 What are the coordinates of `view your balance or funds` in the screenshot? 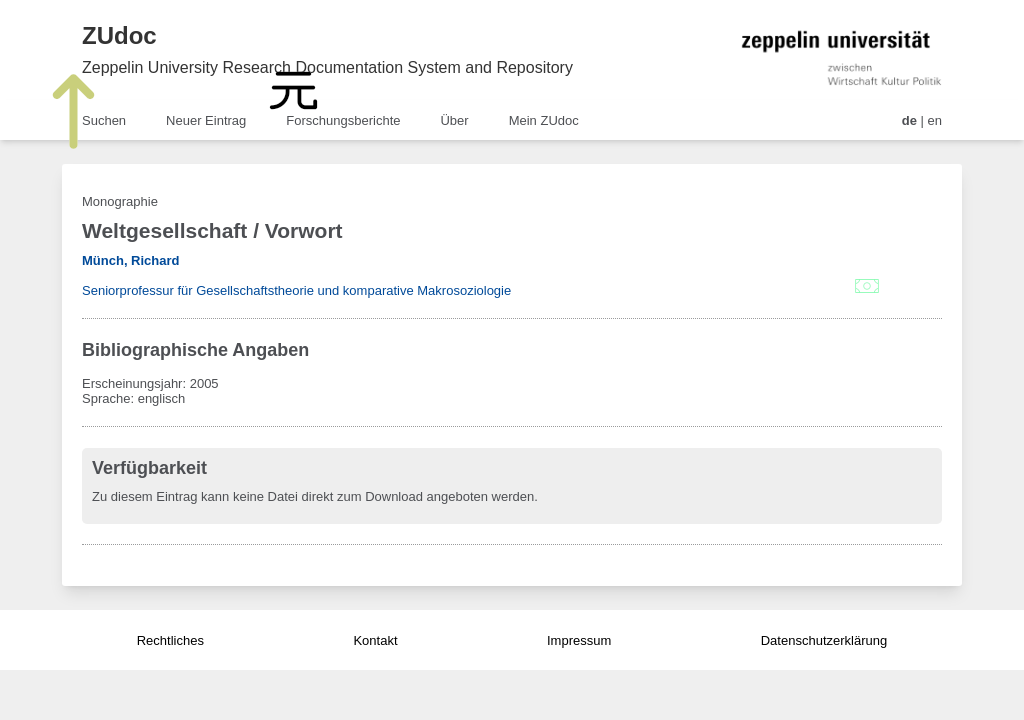 It's located at (867, 286).